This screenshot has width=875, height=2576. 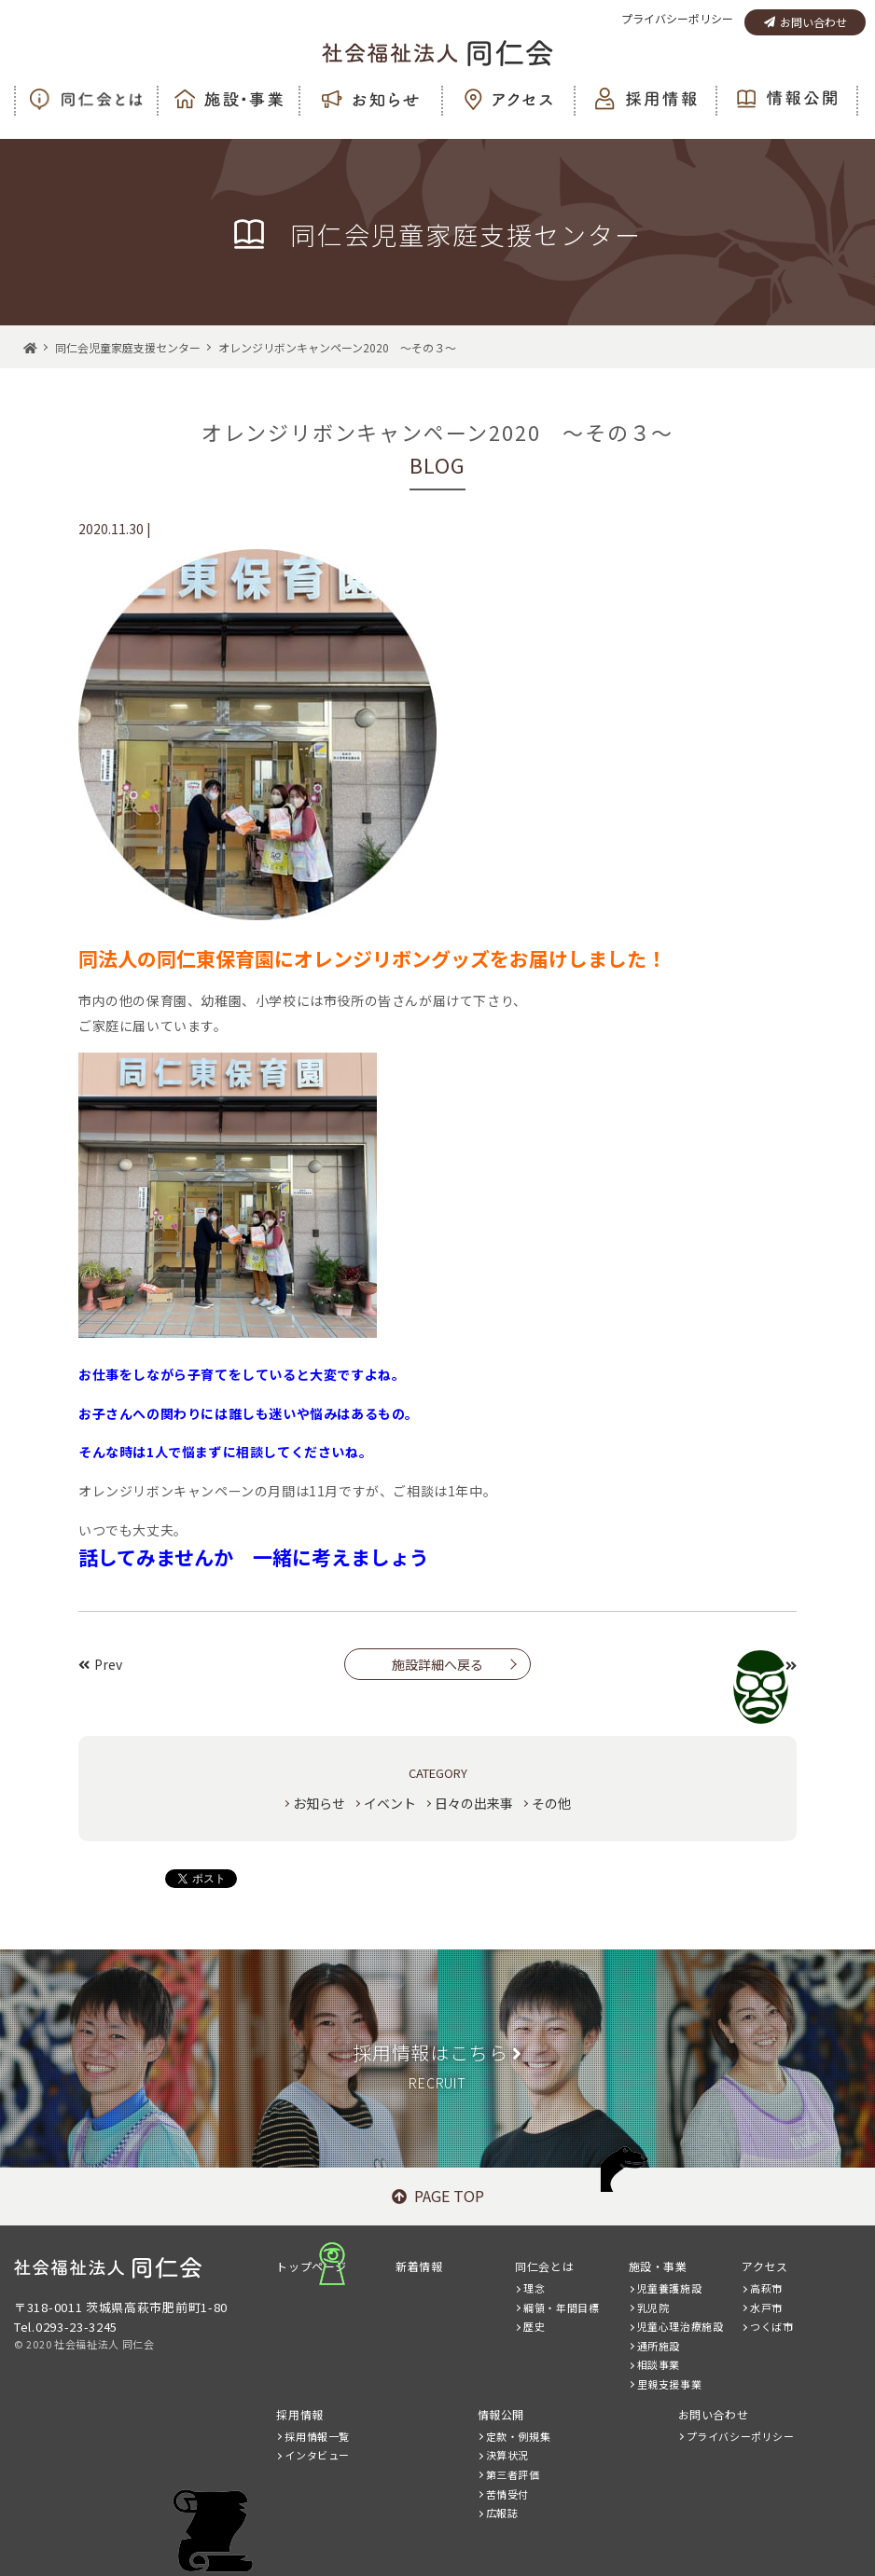 I want to click on access dinosaur-related content or games, so click(x=625, y=2168).